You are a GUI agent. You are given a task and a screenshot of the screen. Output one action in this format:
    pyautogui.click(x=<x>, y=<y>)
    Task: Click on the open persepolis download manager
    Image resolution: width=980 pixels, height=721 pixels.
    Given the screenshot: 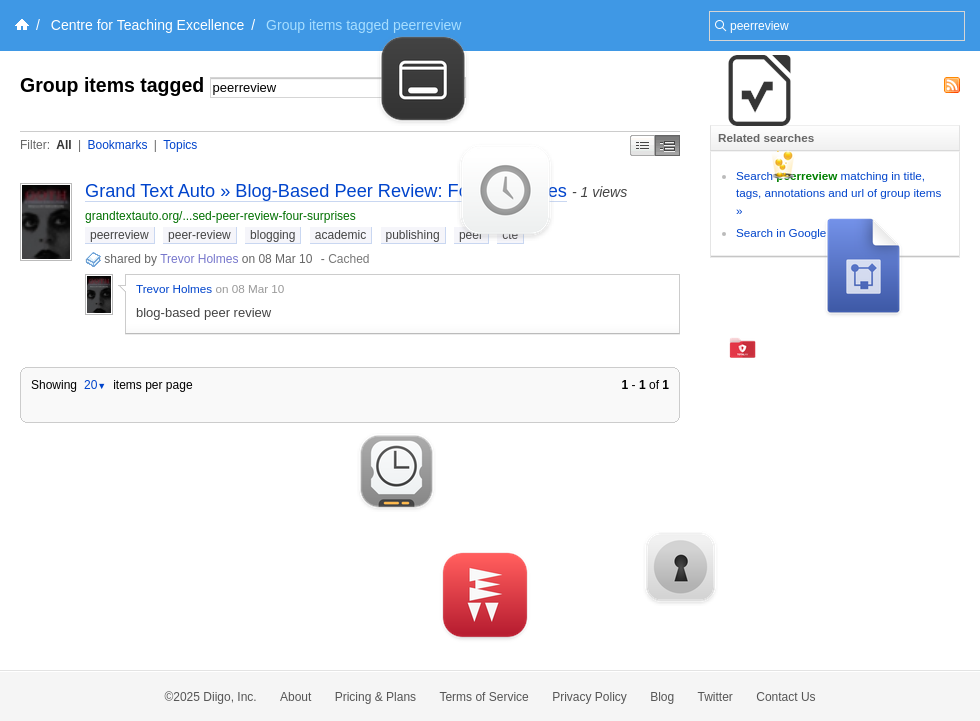 What is the action you would take?
    pyautogui.click(x=485, y=595)
    